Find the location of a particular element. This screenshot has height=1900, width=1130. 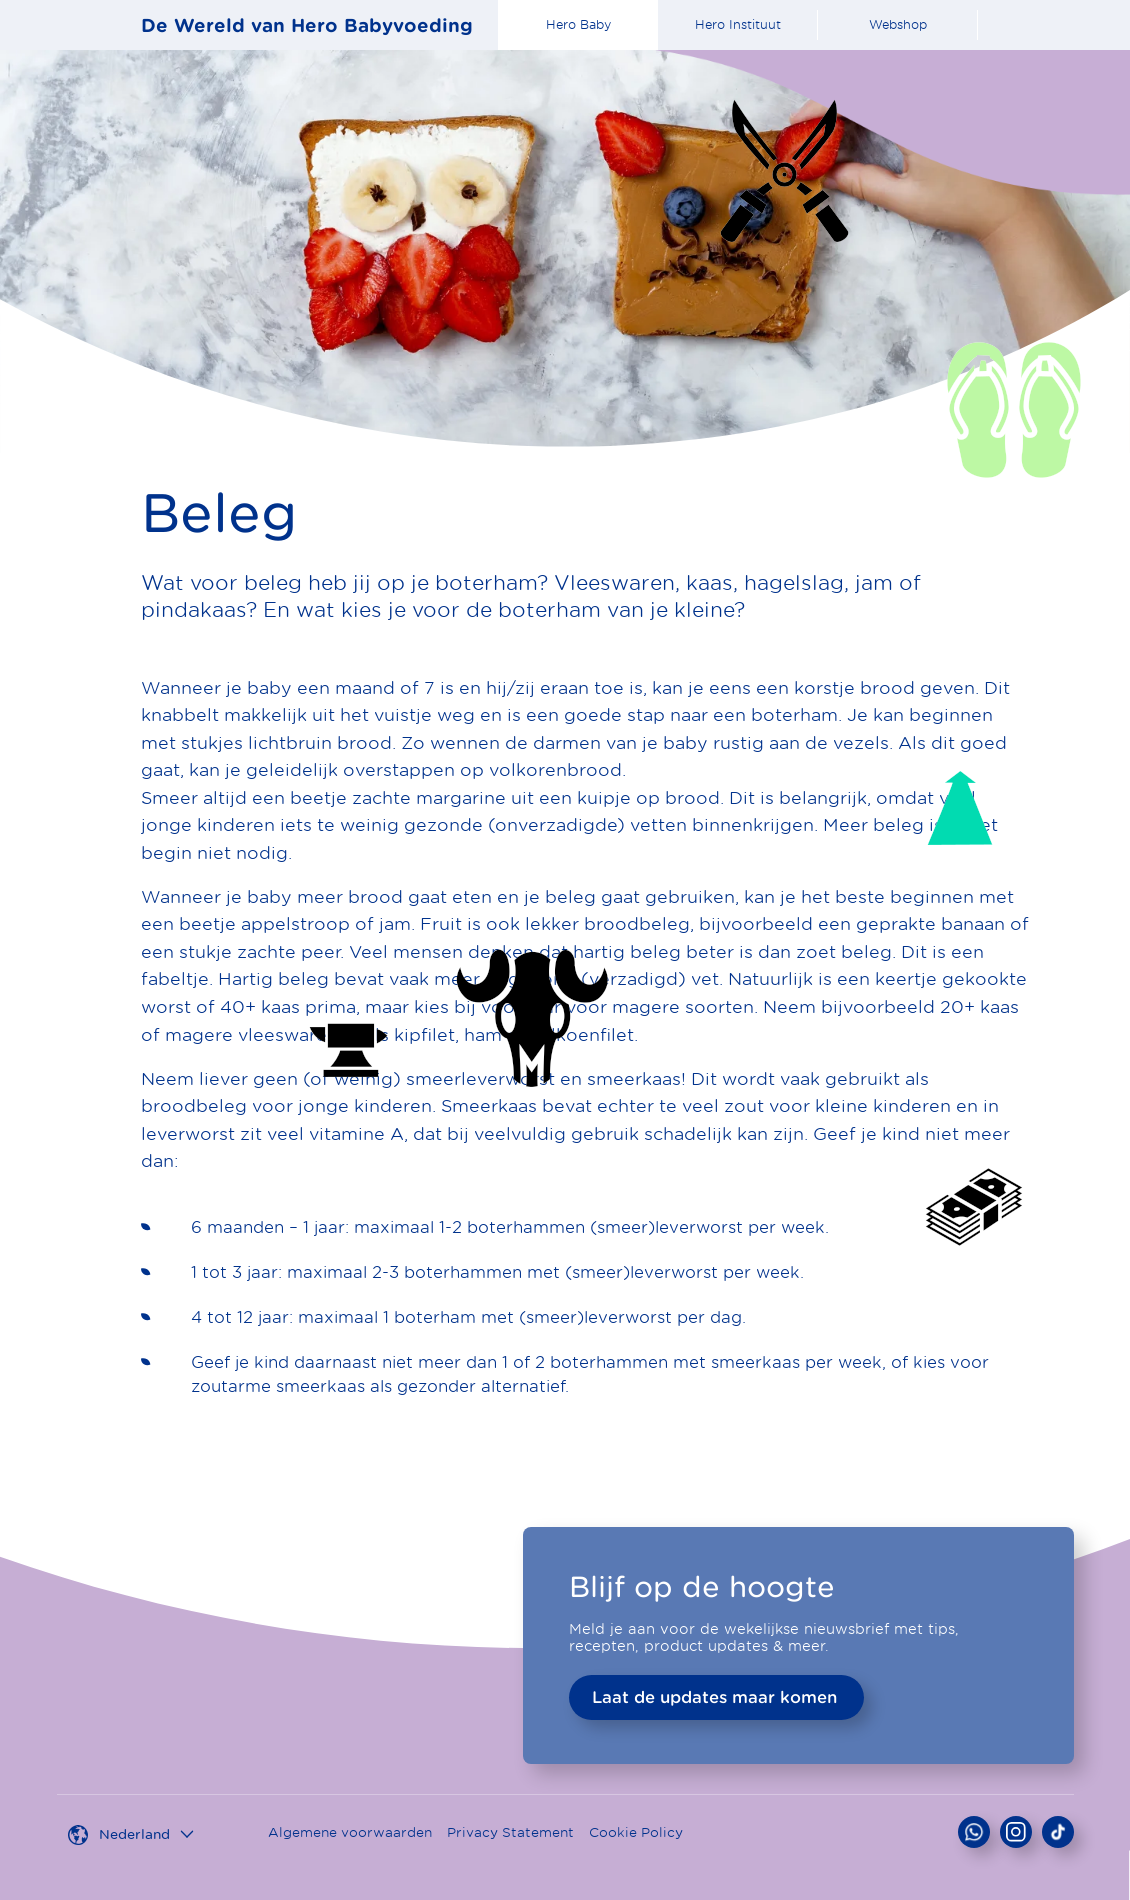

increase thrust or acceleration is located at coordinates (960, 808).